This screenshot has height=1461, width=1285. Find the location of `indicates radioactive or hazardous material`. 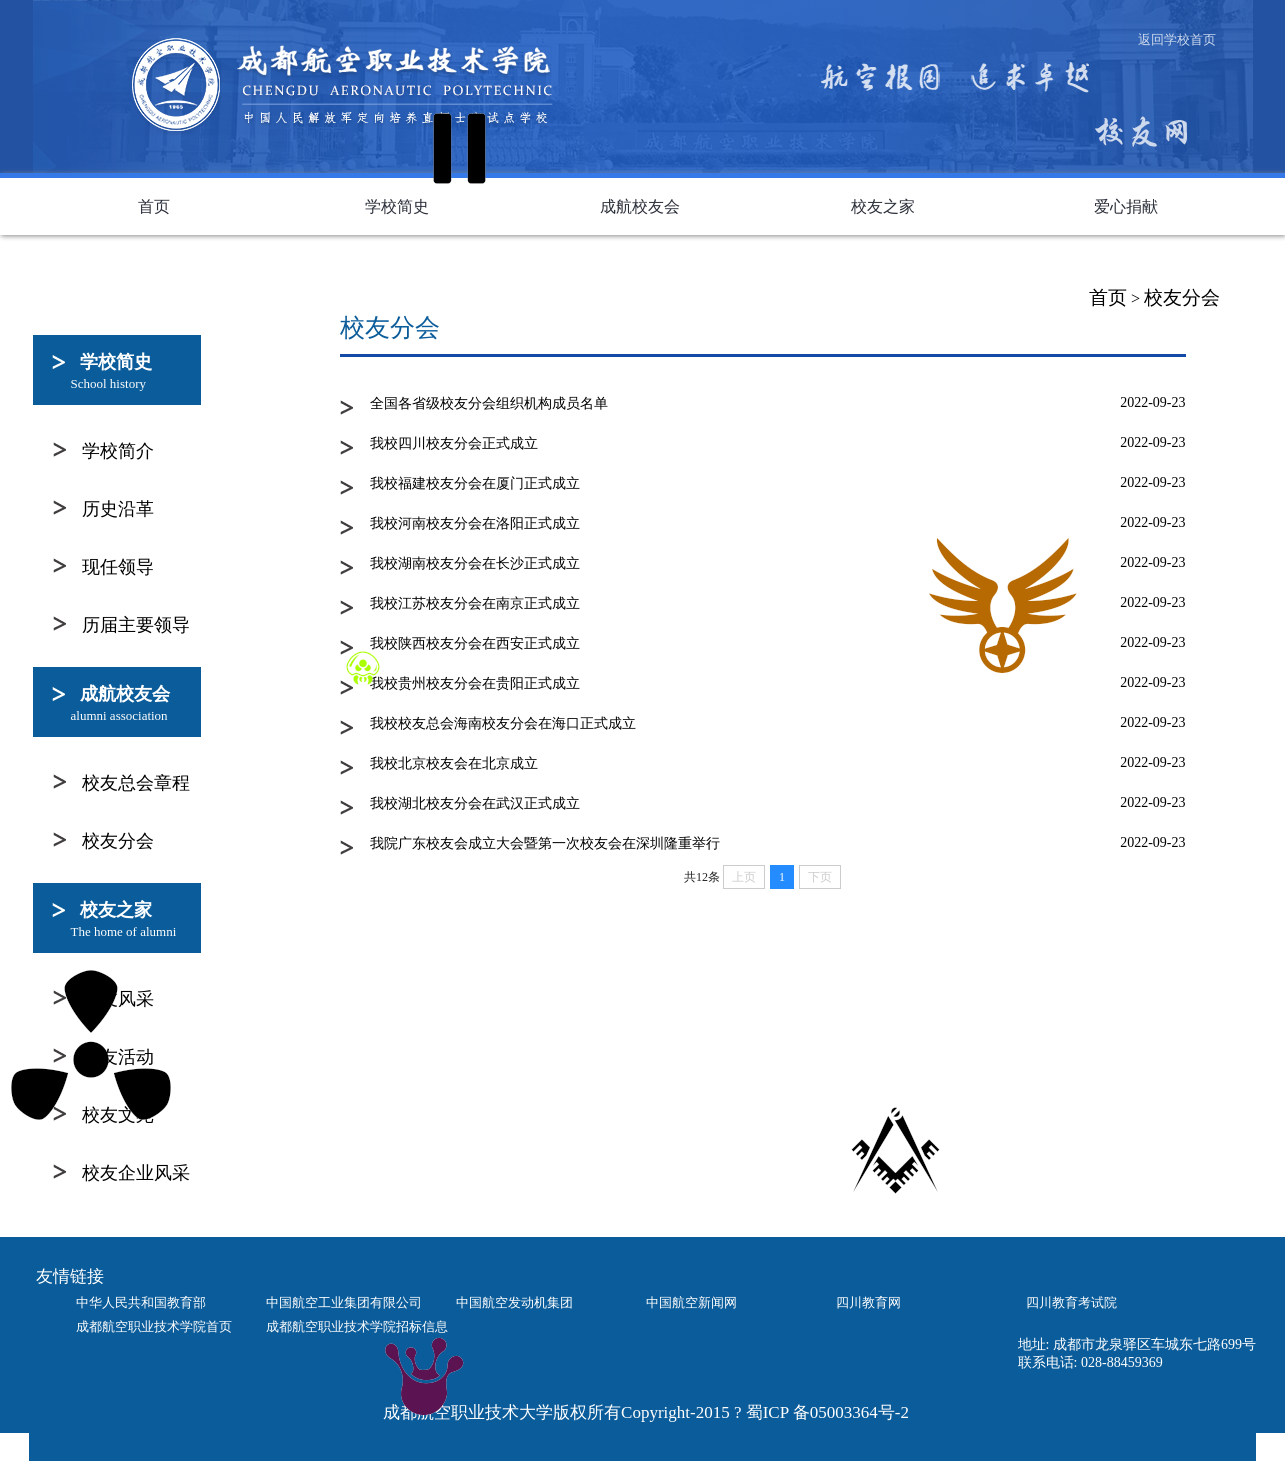

indicates radioactive or hazardous material is located at coordinates (91, 1045).